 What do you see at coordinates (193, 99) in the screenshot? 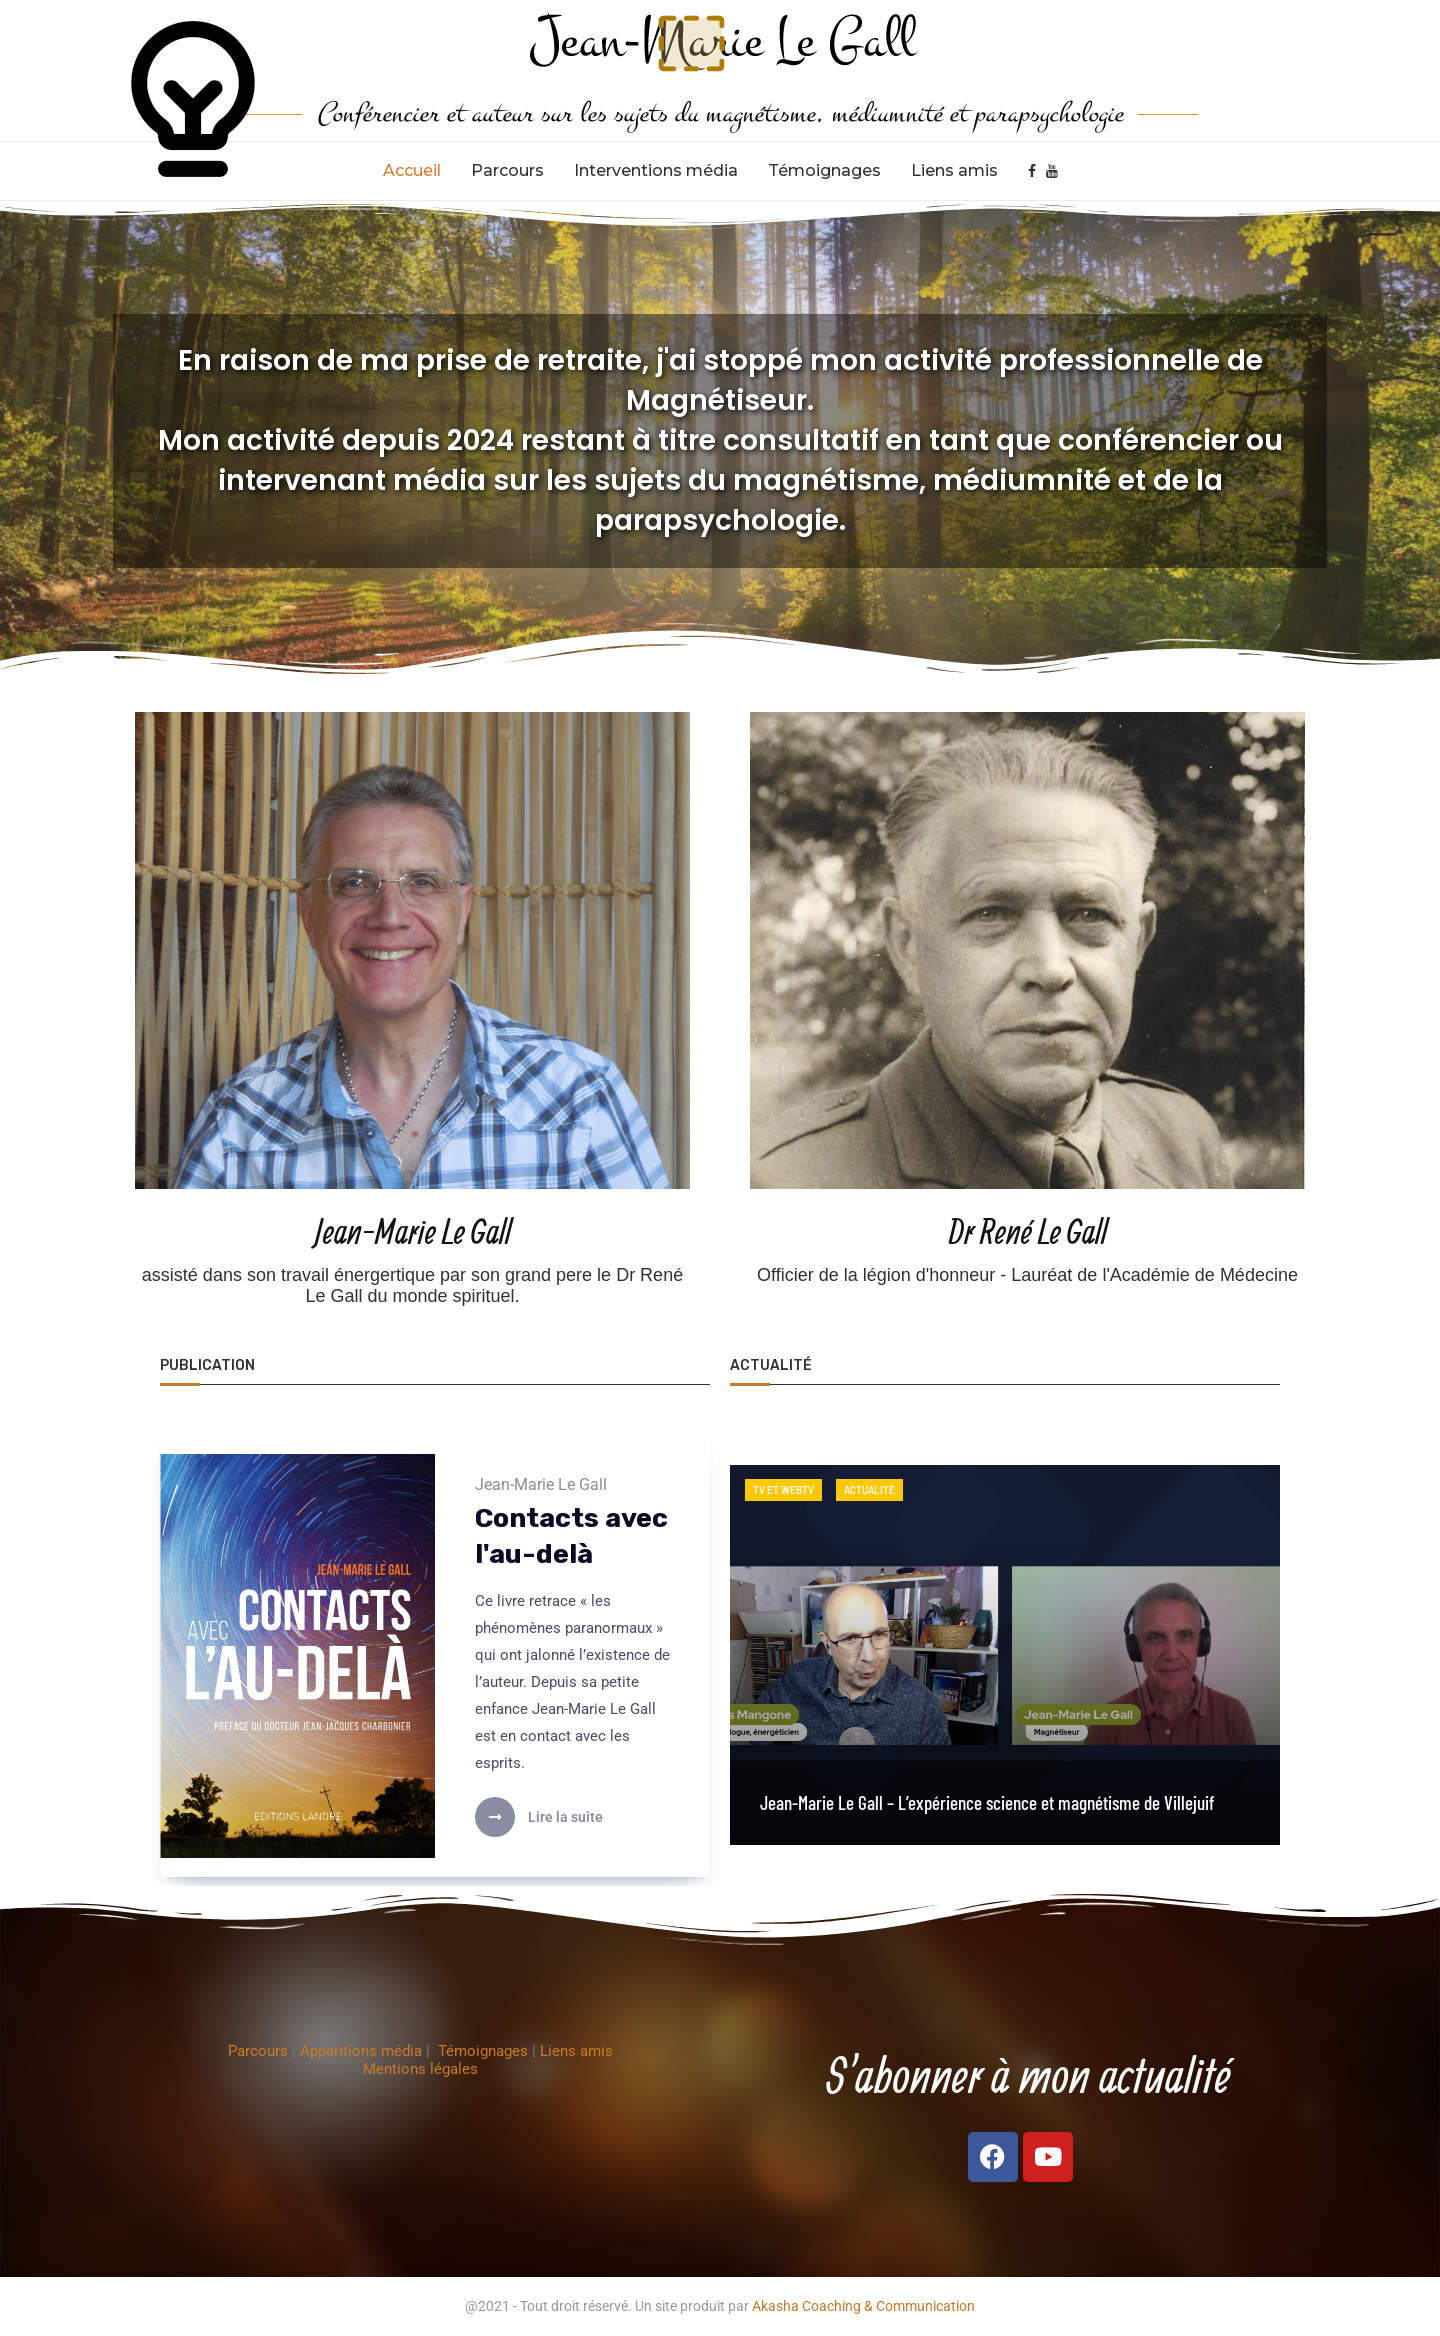
I see `access tips or helpful suggestions` at bounding box center [193, 99].